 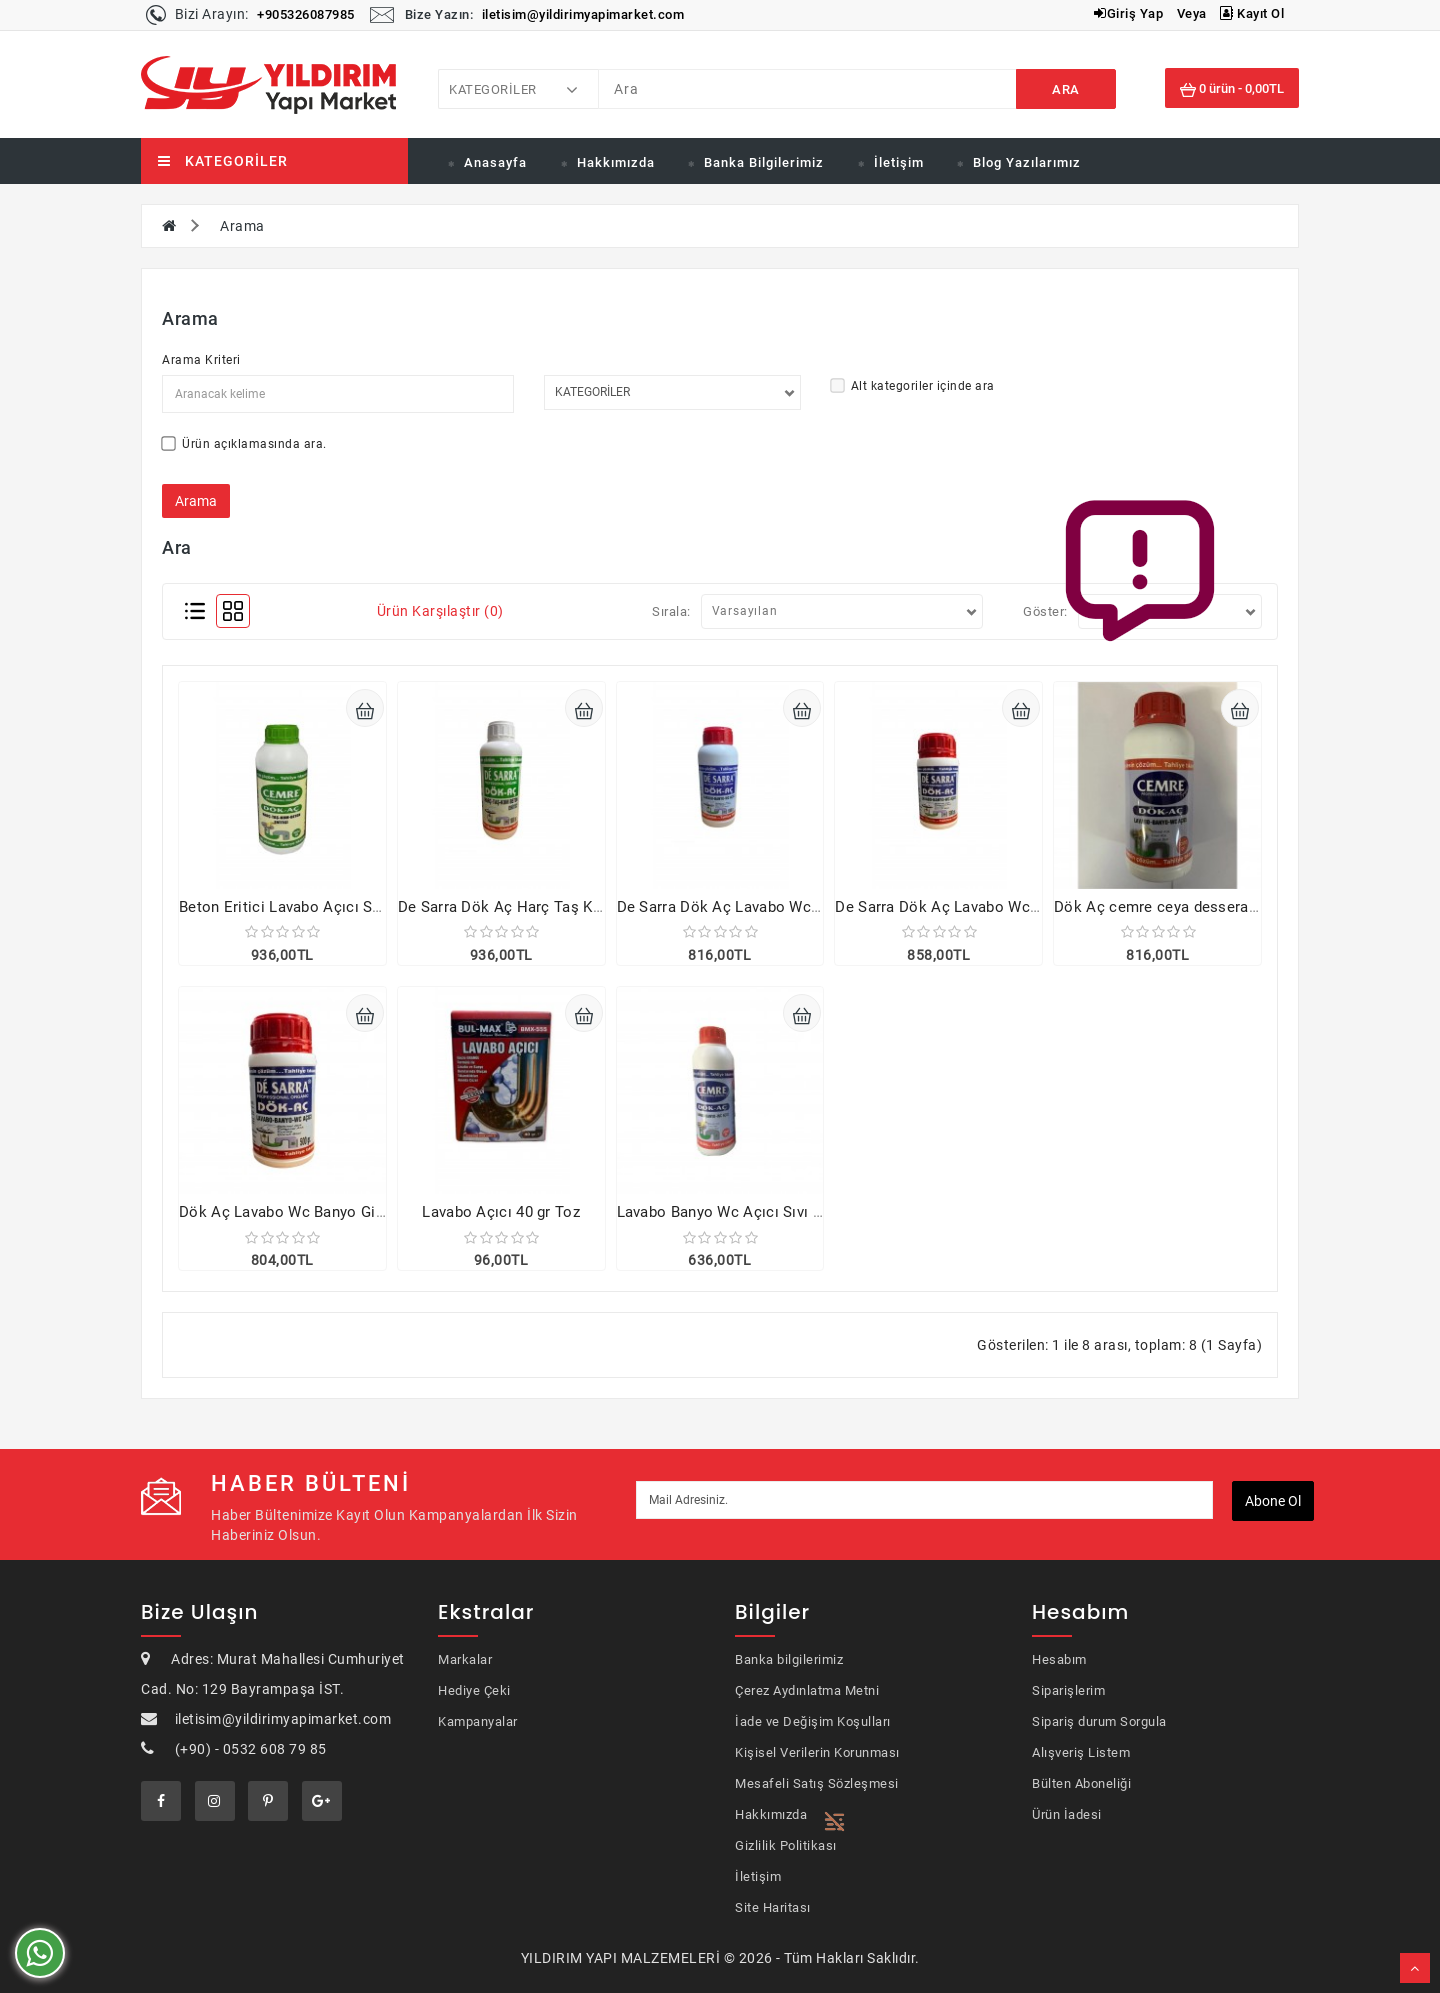 I want to click on report a message or conversation, so click(x=1140, y=567).